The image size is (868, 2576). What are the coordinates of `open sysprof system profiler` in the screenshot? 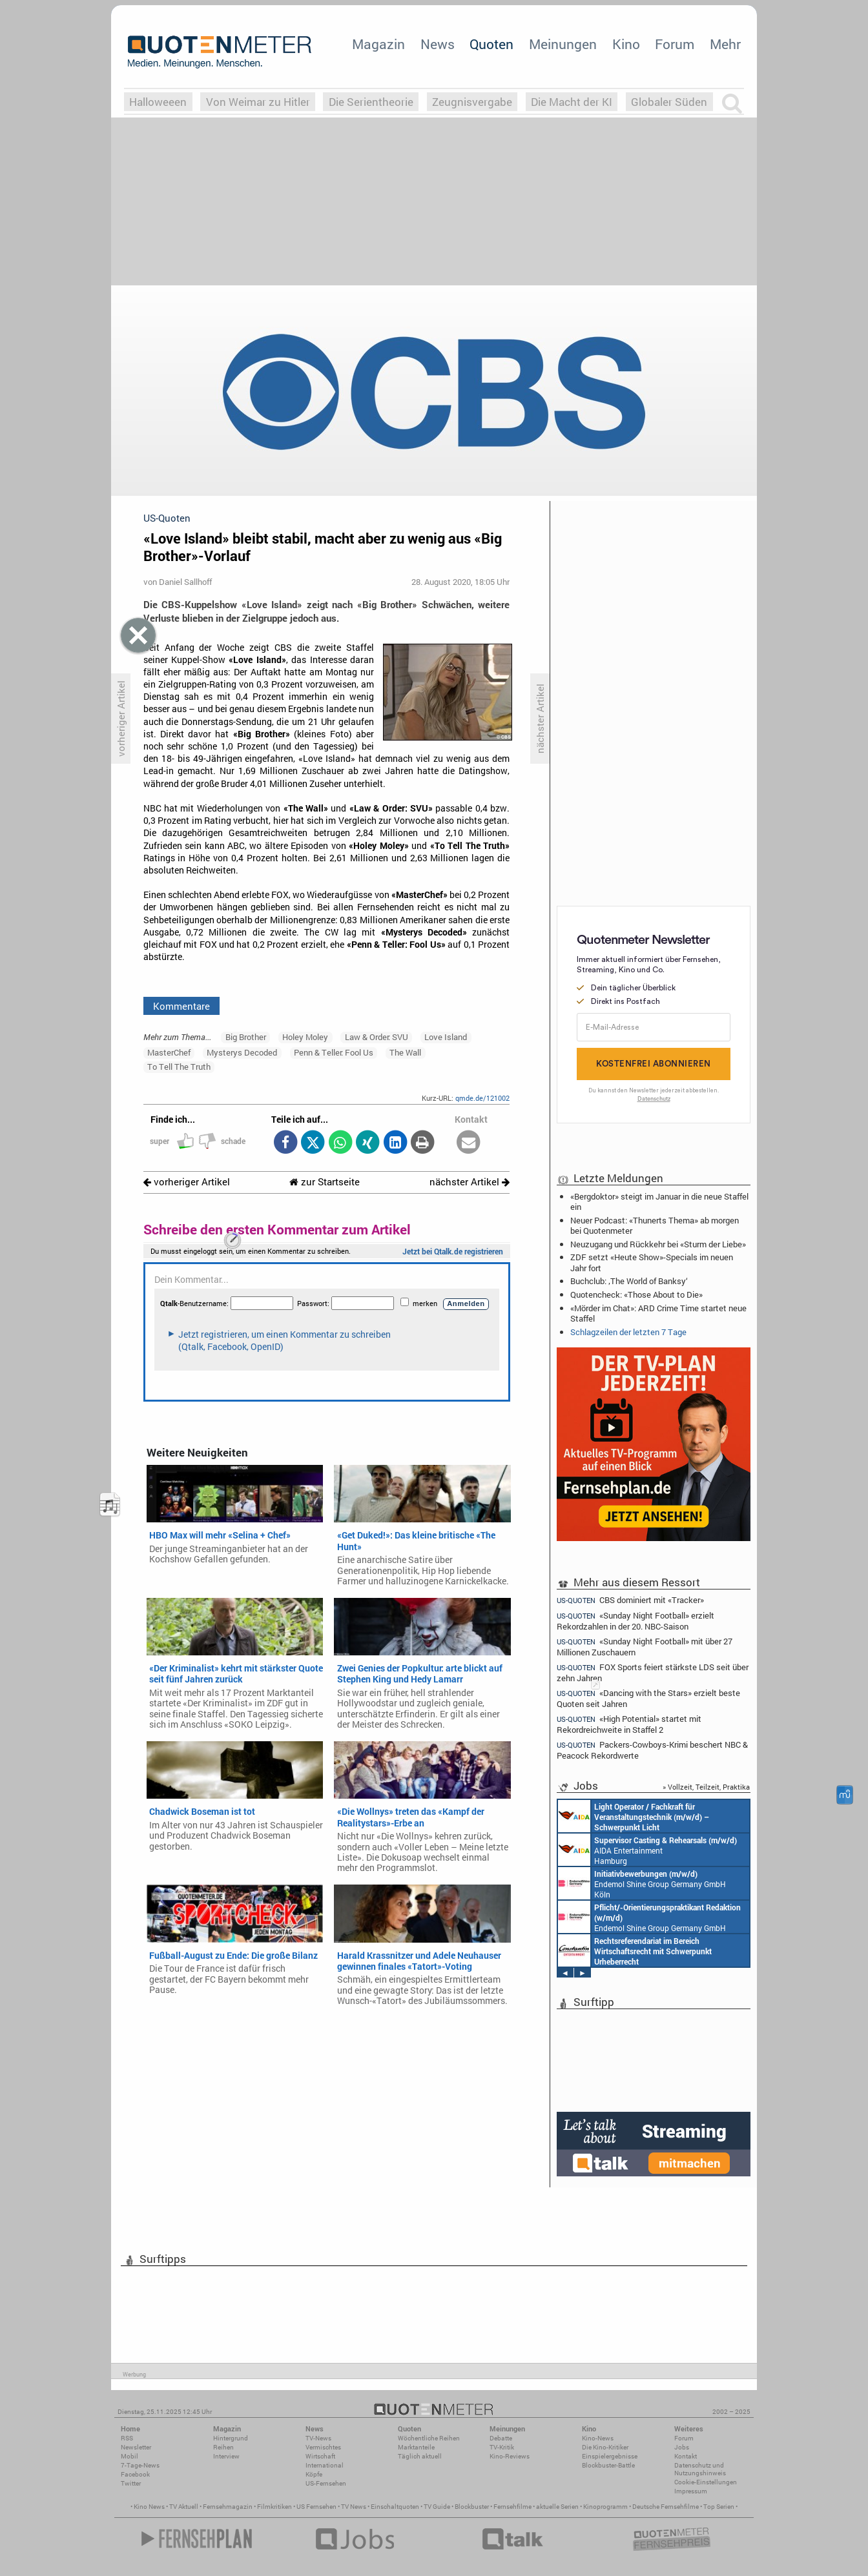 It's located at (232, 1240).